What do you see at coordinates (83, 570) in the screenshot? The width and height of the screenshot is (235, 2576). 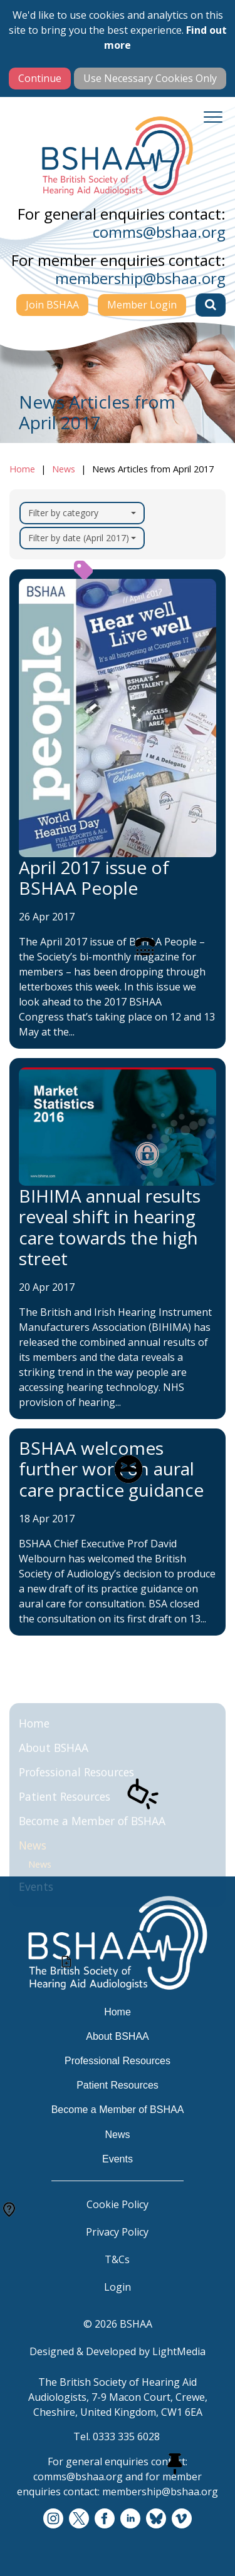 I see `add or manage tags` at bounding box center [83, 570].